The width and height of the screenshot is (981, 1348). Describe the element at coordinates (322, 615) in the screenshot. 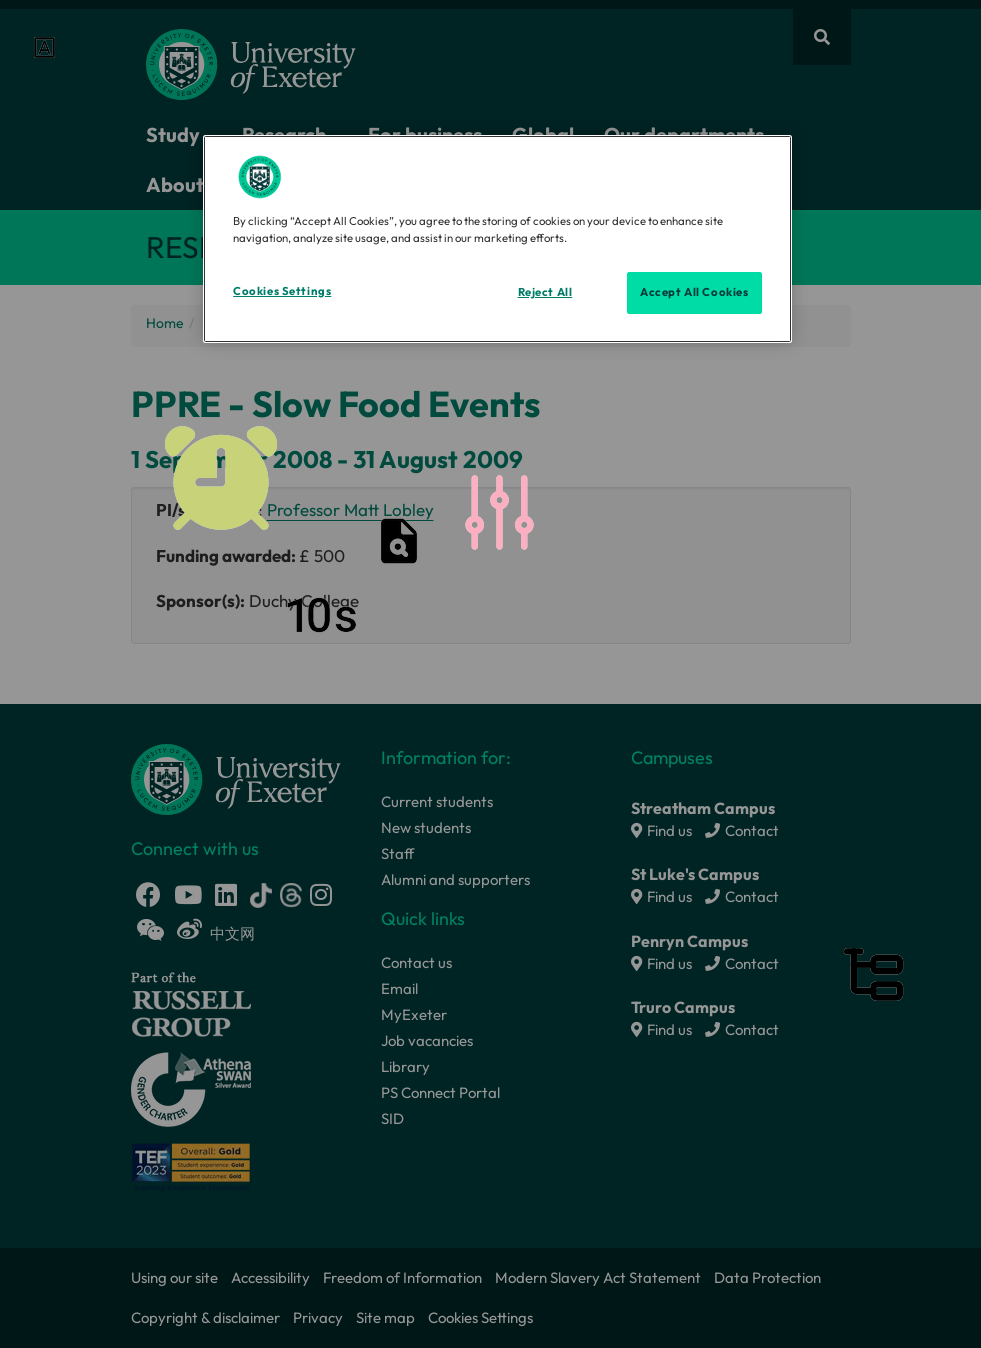

I see `set a 10-second timer` at that location.